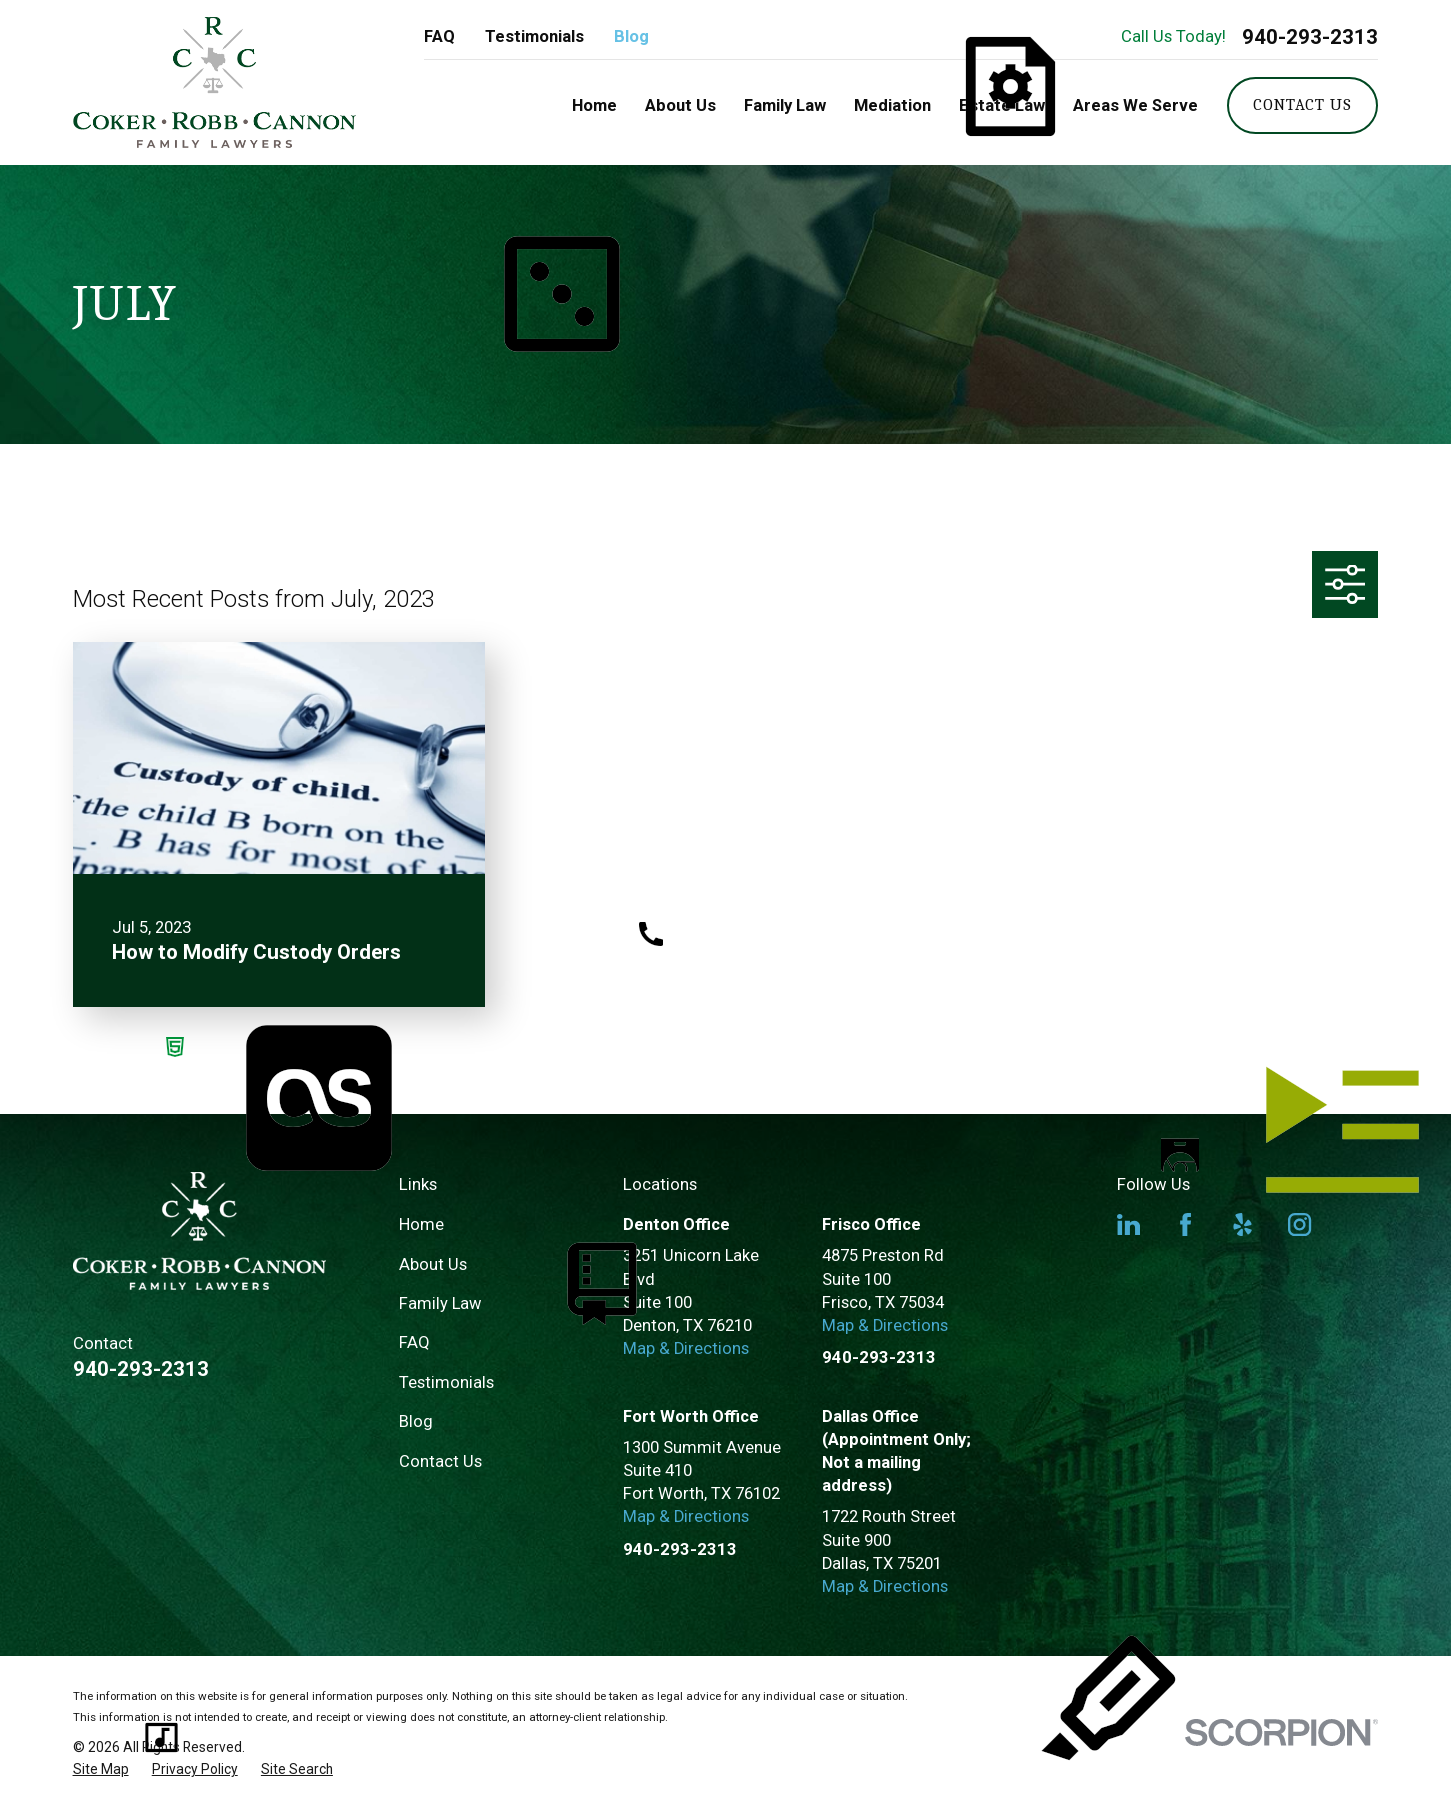 The image size is (1451, 1809). What do you see at coordinates (161, 1737) in the screenshot?
I see `open music video player` at bounding box center [161, 1737].